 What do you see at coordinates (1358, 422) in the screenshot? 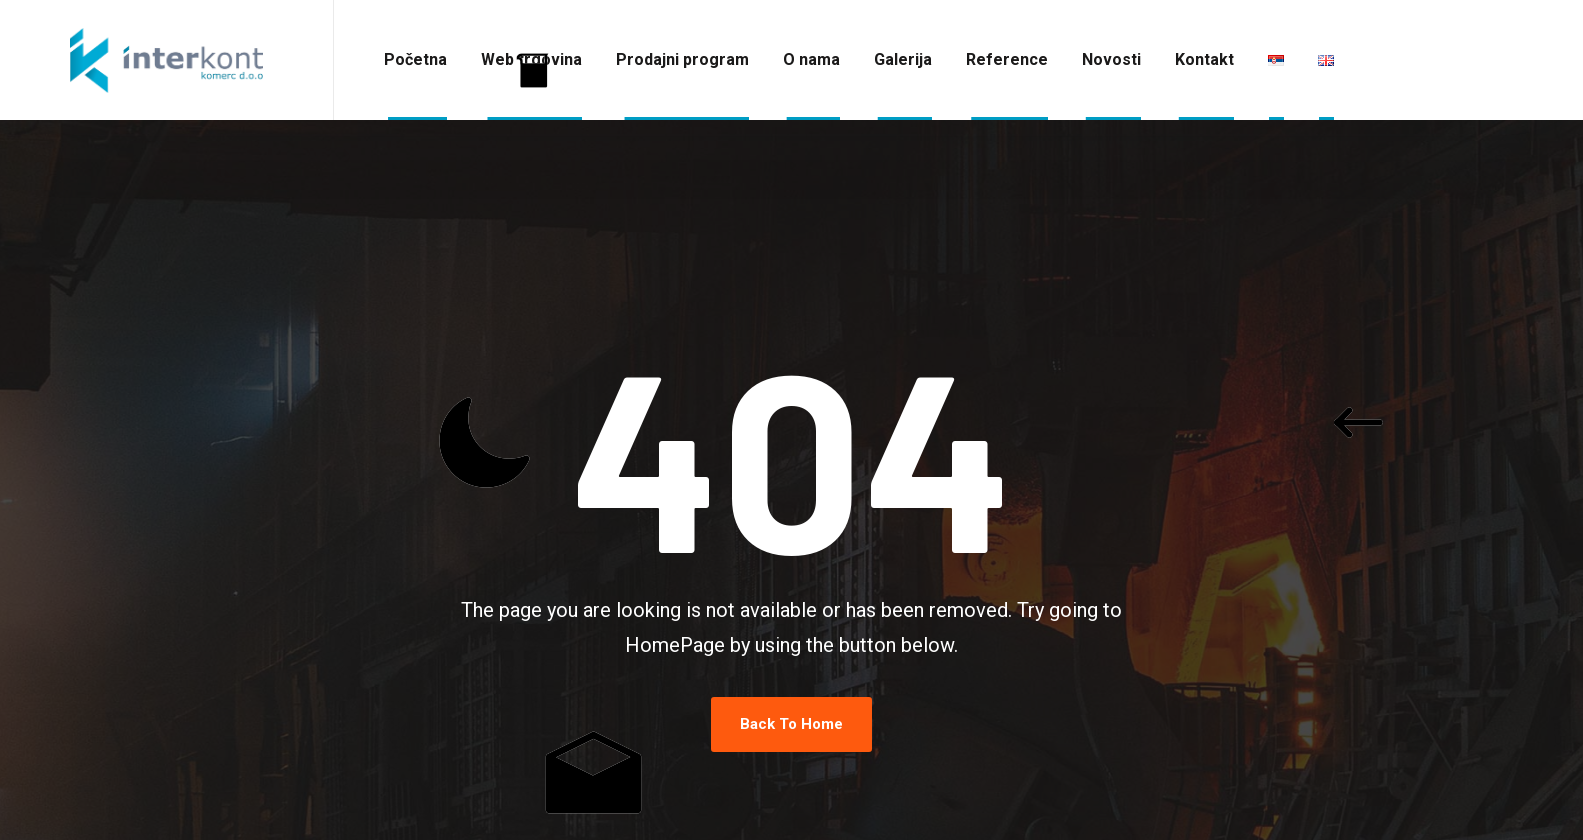
I see `go back to the previous screen` at bounding box center [1358, 422].